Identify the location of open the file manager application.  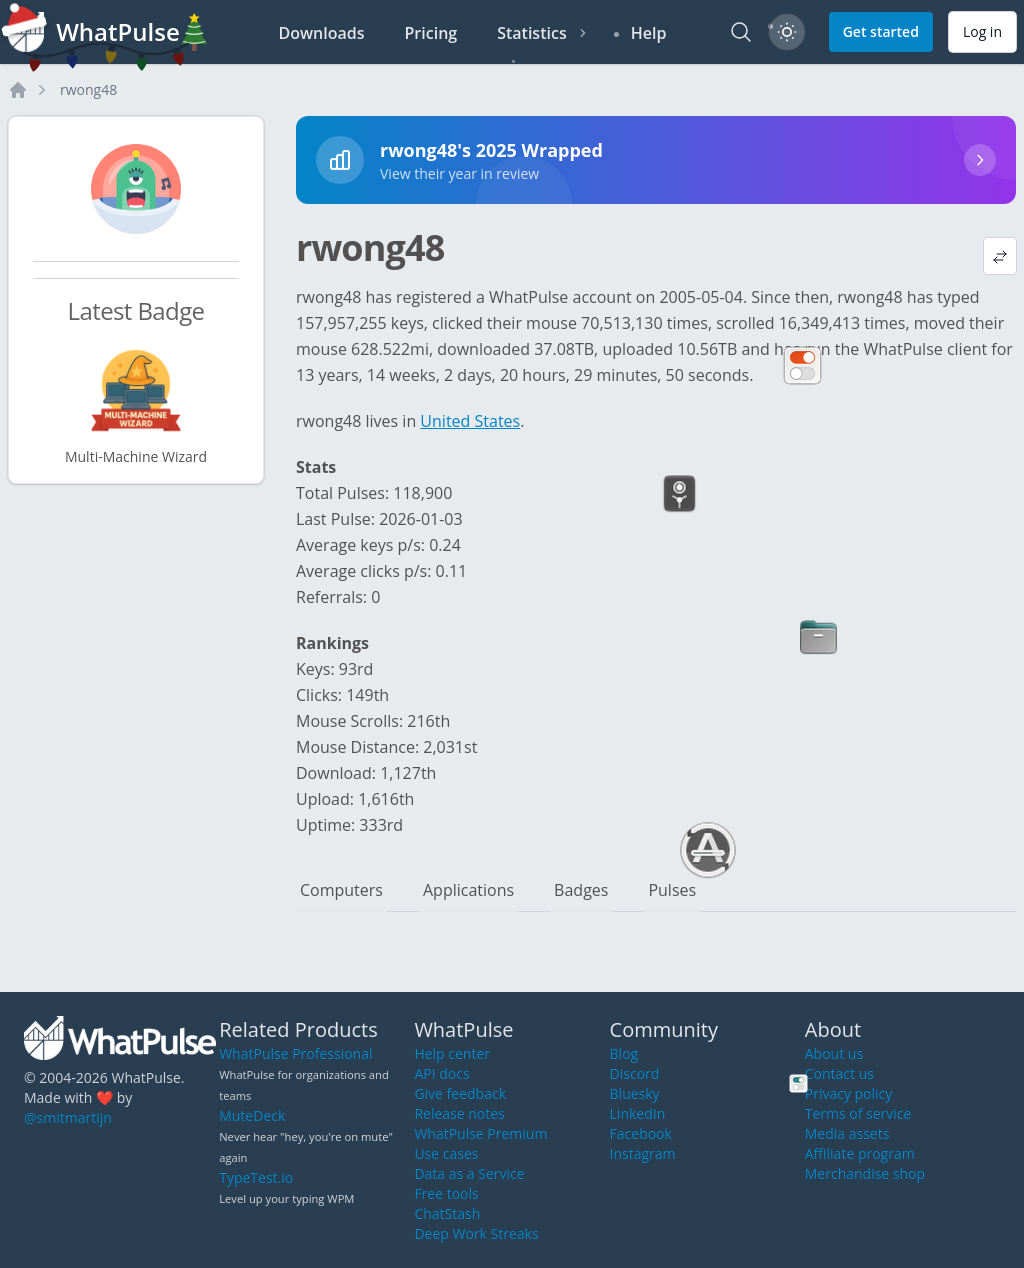
(818, 636).